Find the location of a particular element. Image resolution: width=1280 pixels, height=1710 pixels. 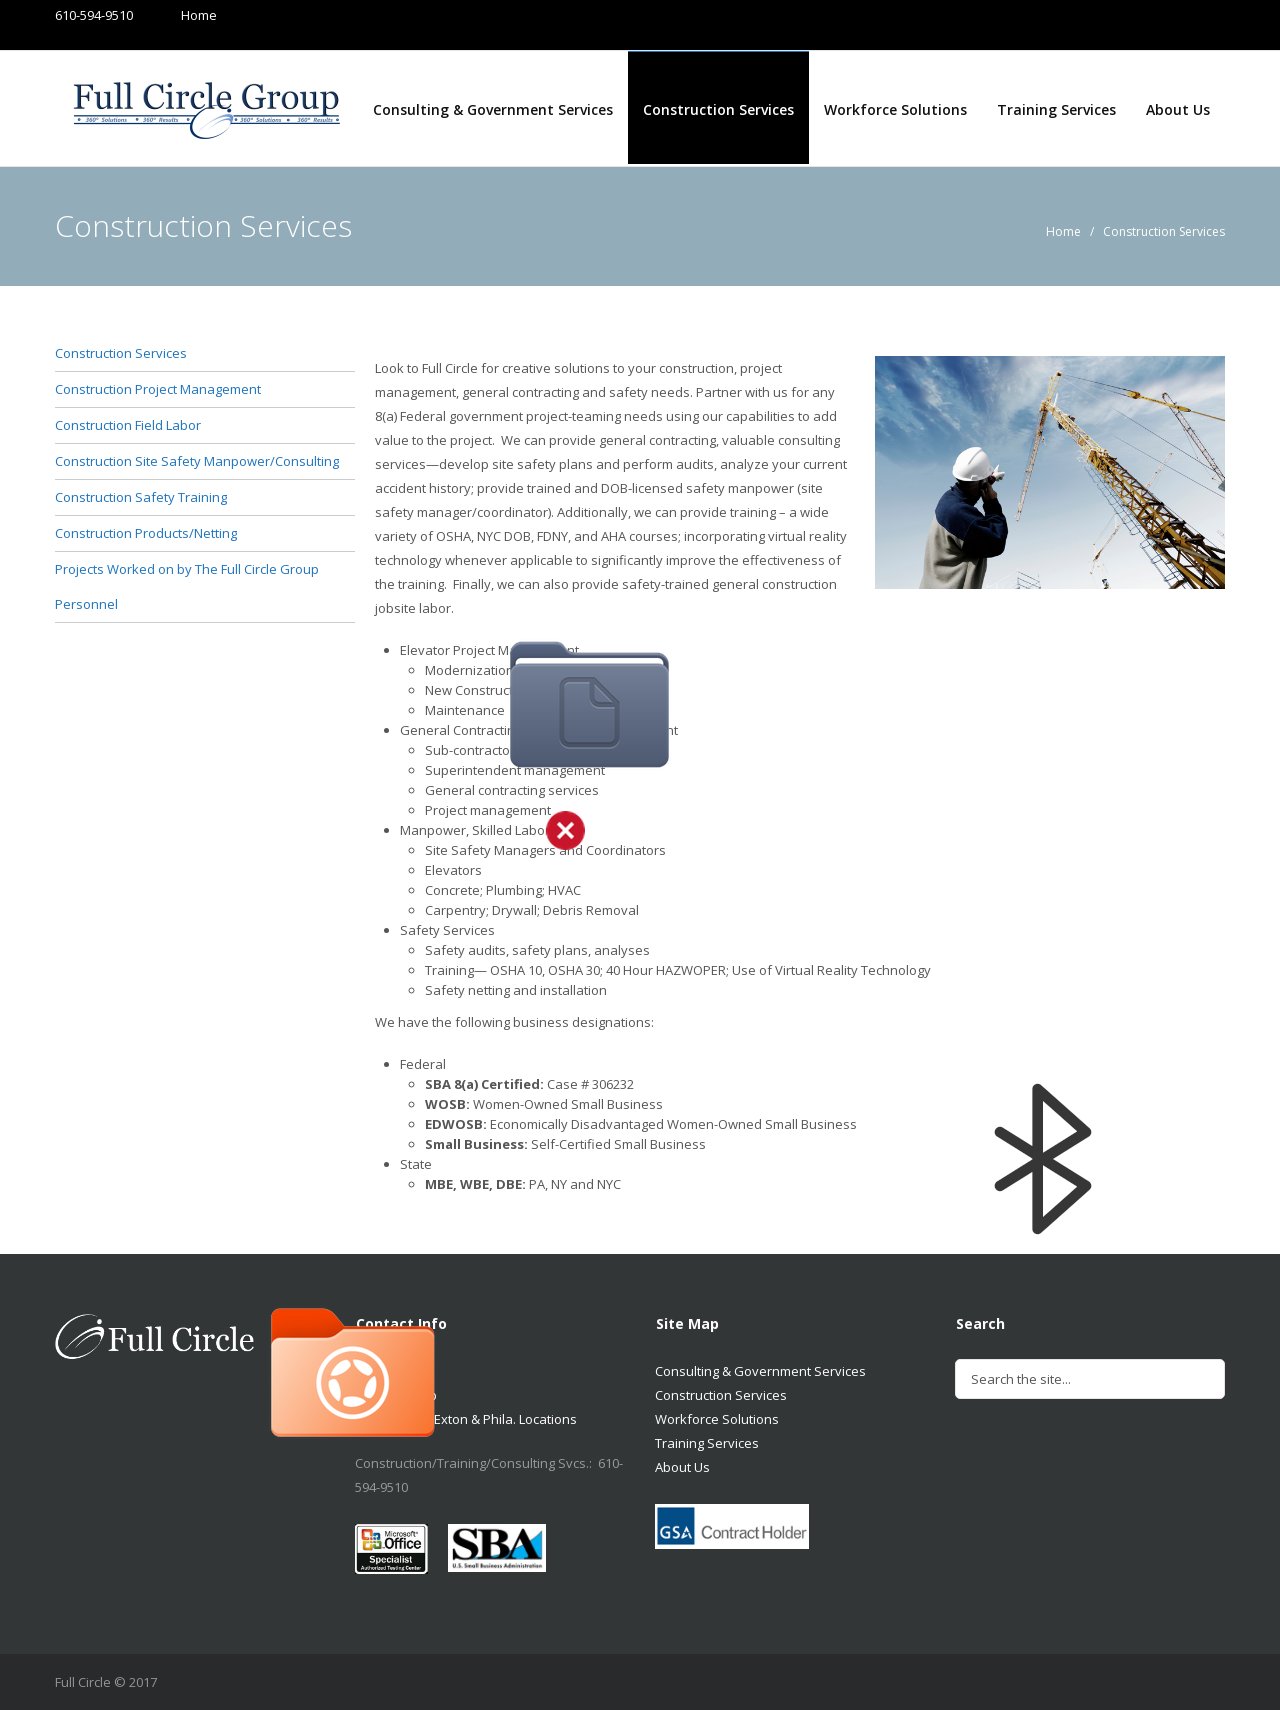

open corona sdk project folder is located at coordinates (352, 1377).